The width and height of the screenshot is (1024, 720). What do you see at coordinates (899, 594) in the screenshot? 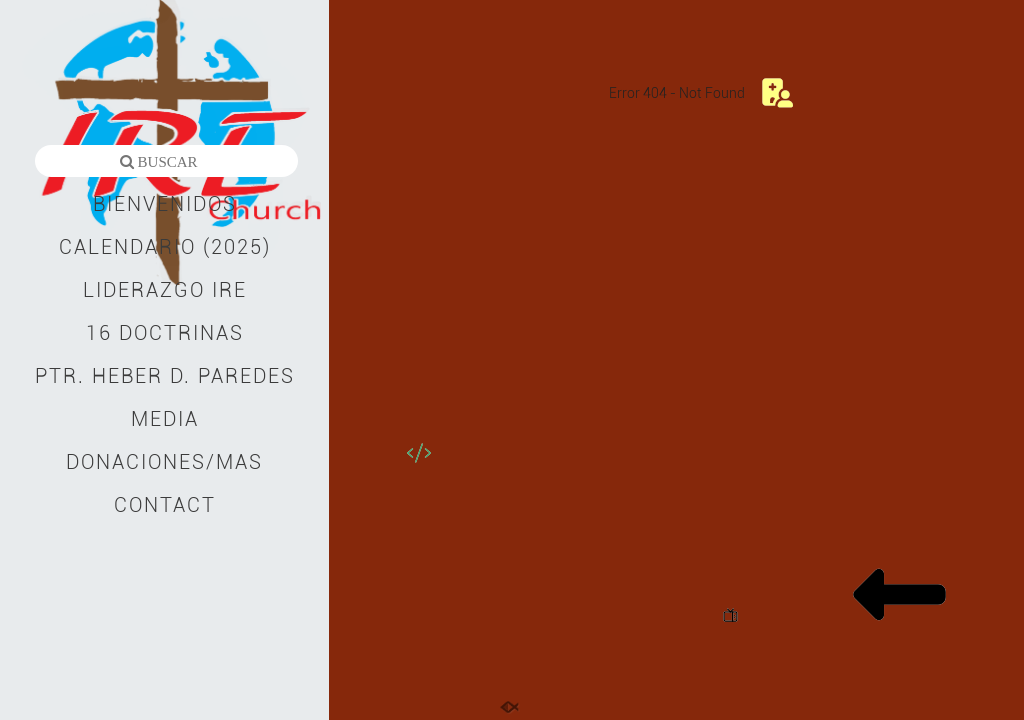
I see `go back to previous screen` at bounding box center [899, 594].